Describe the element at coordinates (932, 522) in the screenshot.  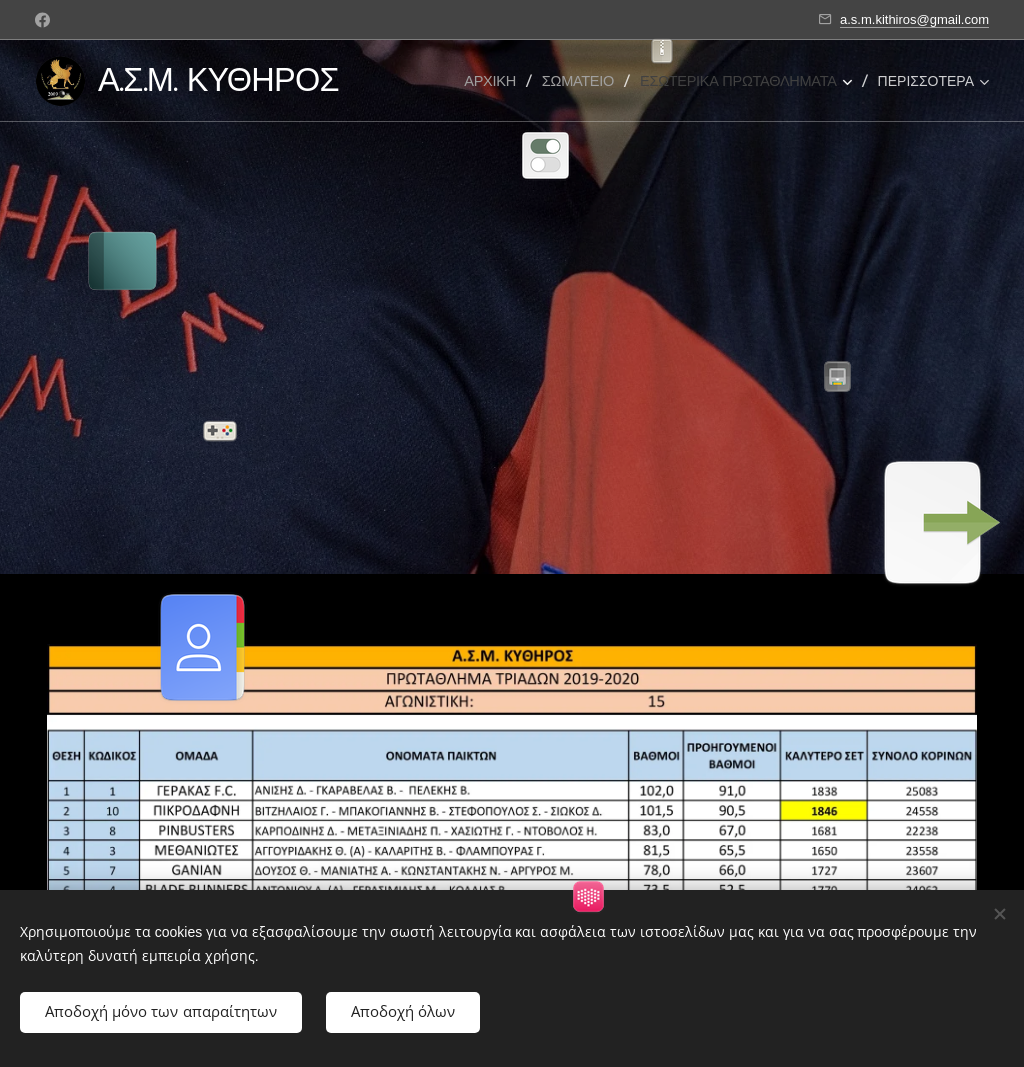
I see `export document to another location` at that location.